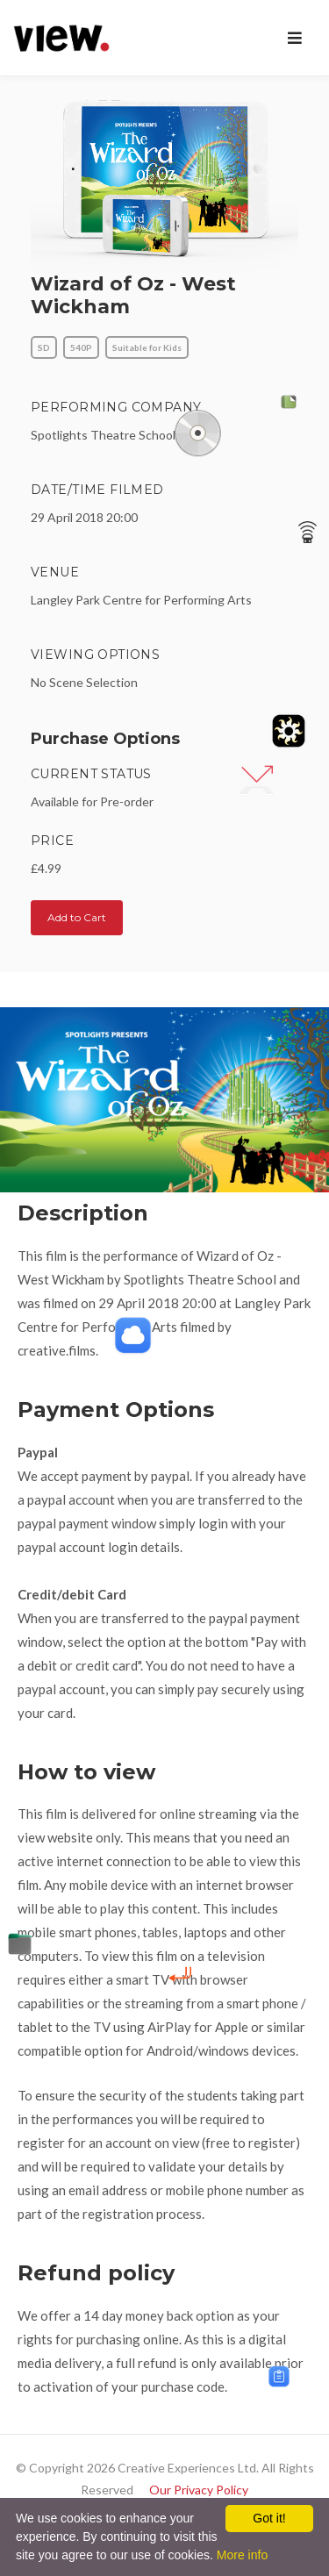  I want to click on launch Hearts of Iron 2 game, so click(289, 731).